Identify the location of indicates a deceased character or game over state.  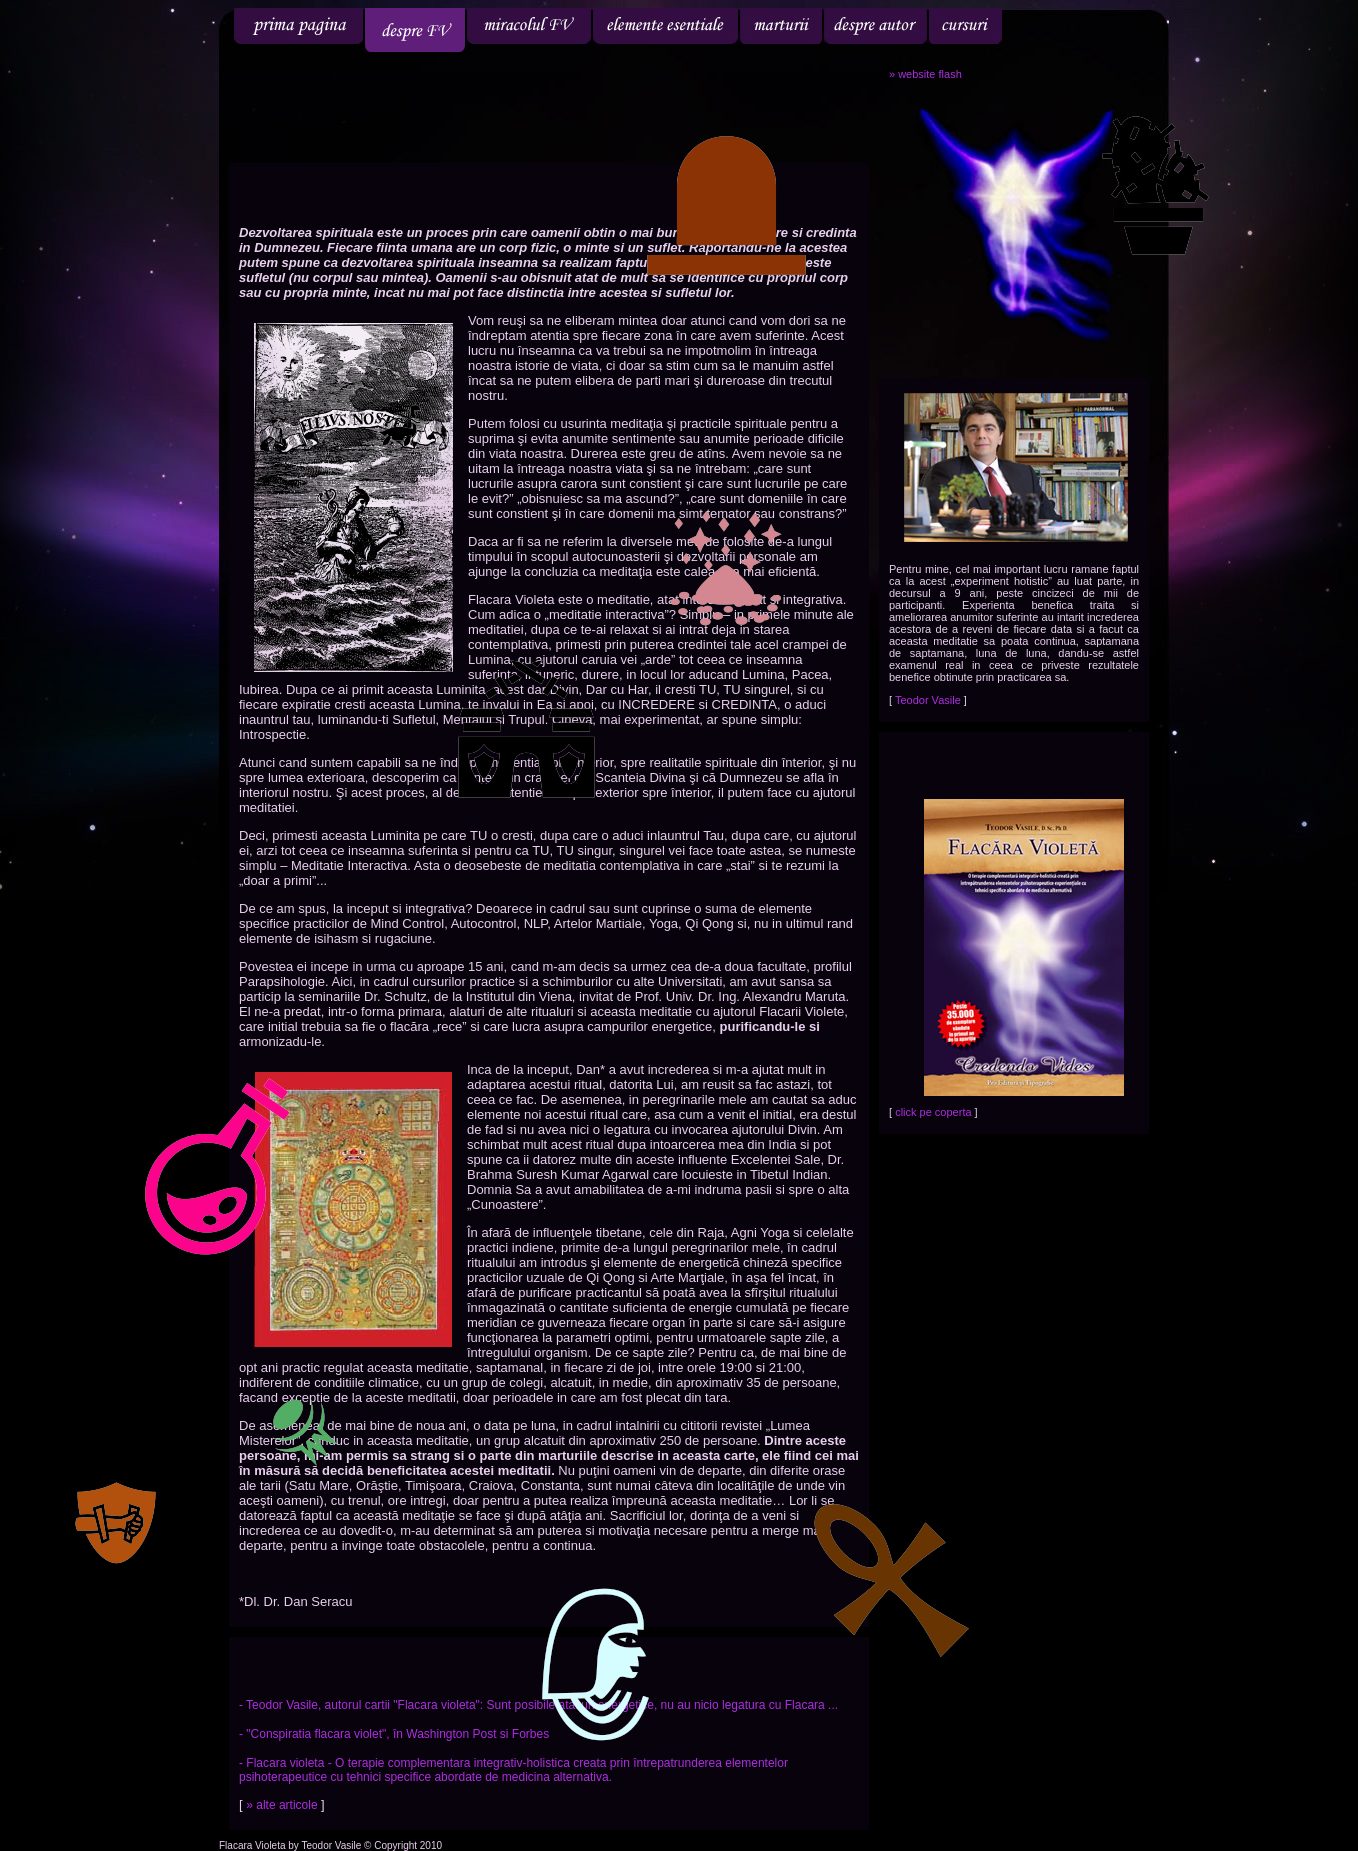
(726, 205).